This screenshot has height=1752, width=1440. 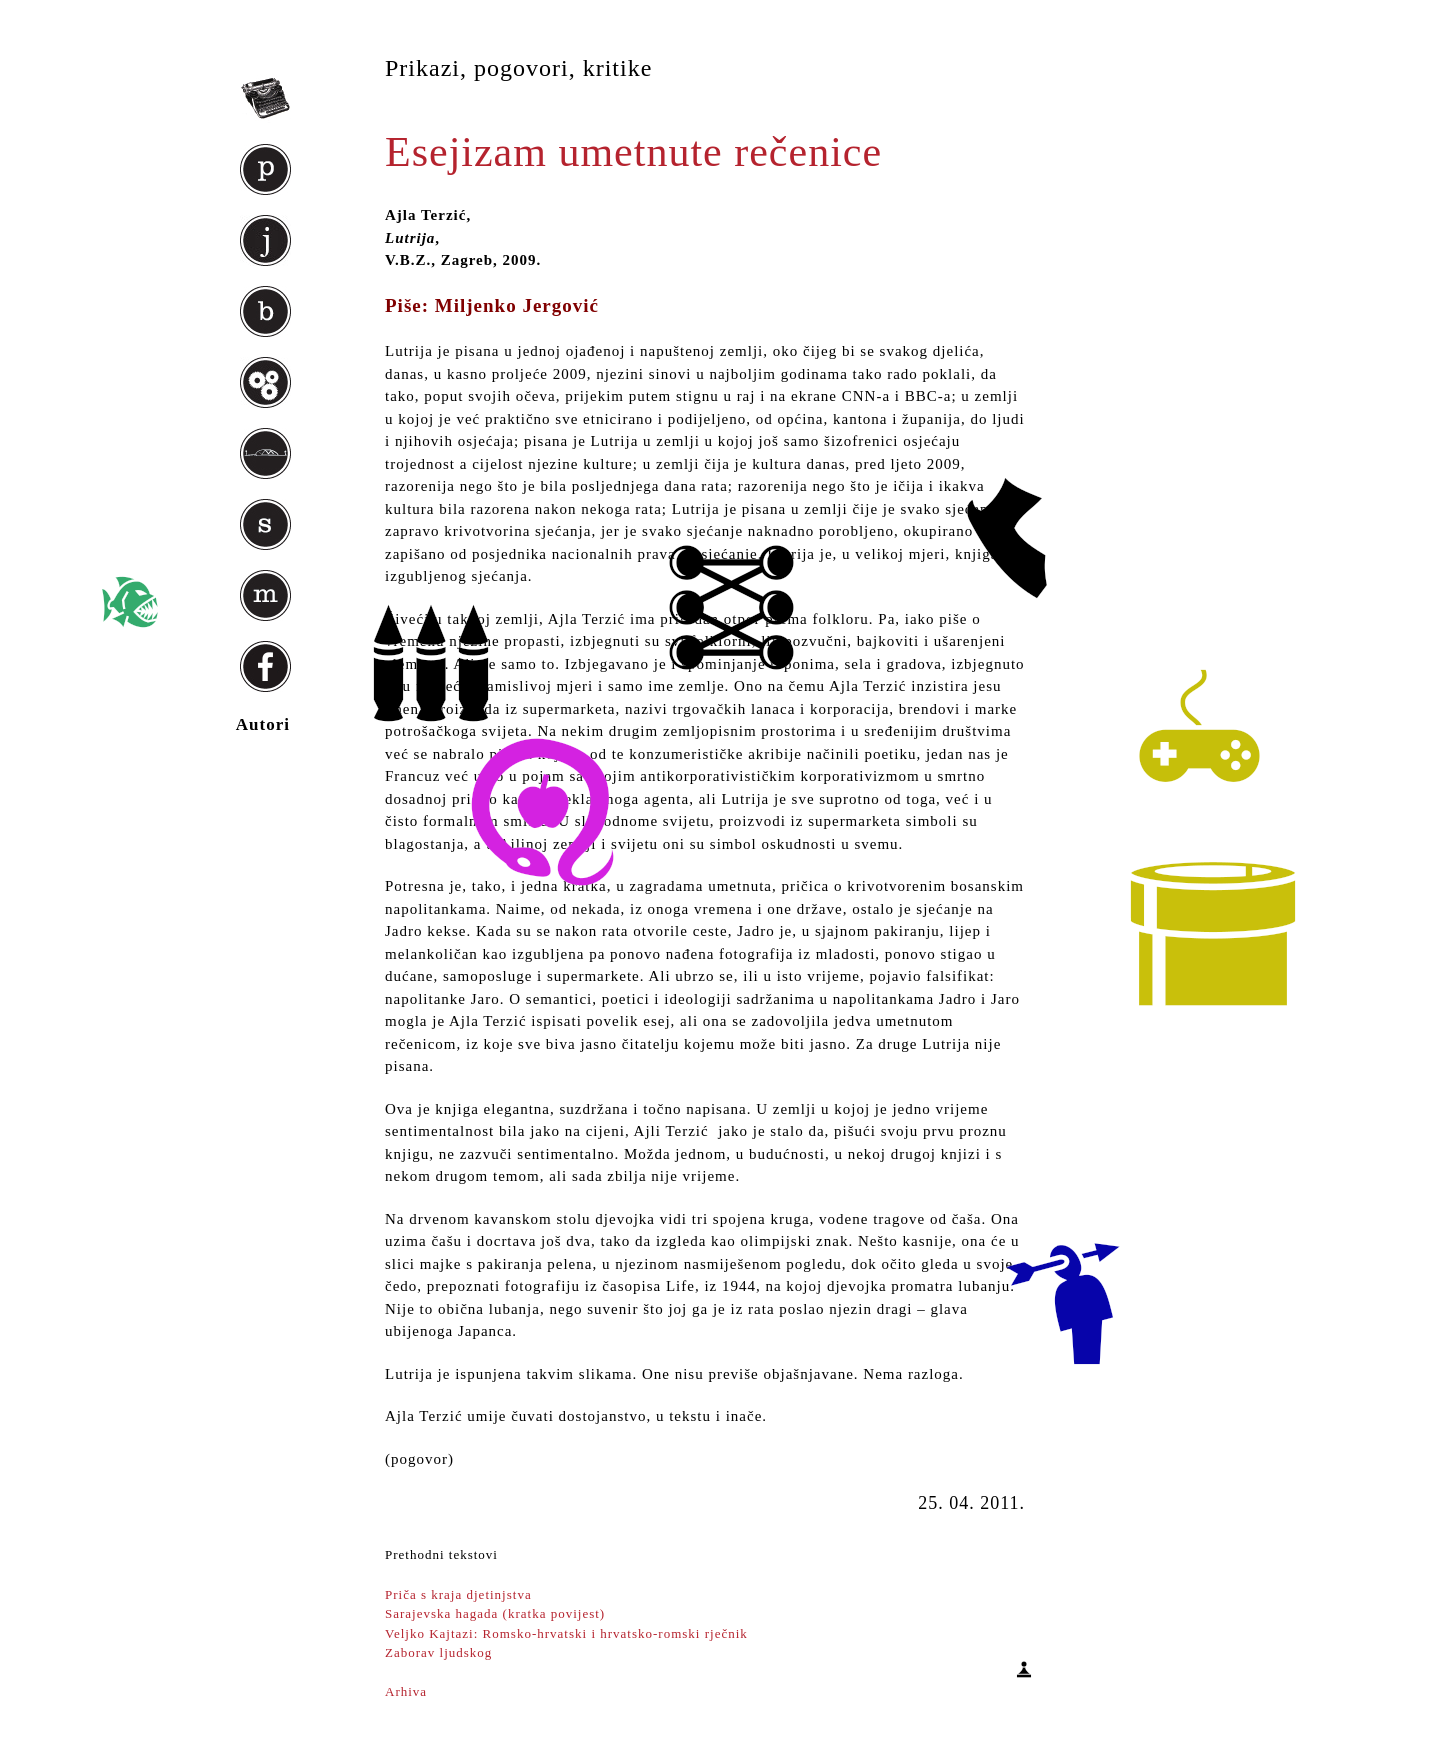 I want to click on indicates a dangerous creature or hazard in a game, so click(x=130, y=602).